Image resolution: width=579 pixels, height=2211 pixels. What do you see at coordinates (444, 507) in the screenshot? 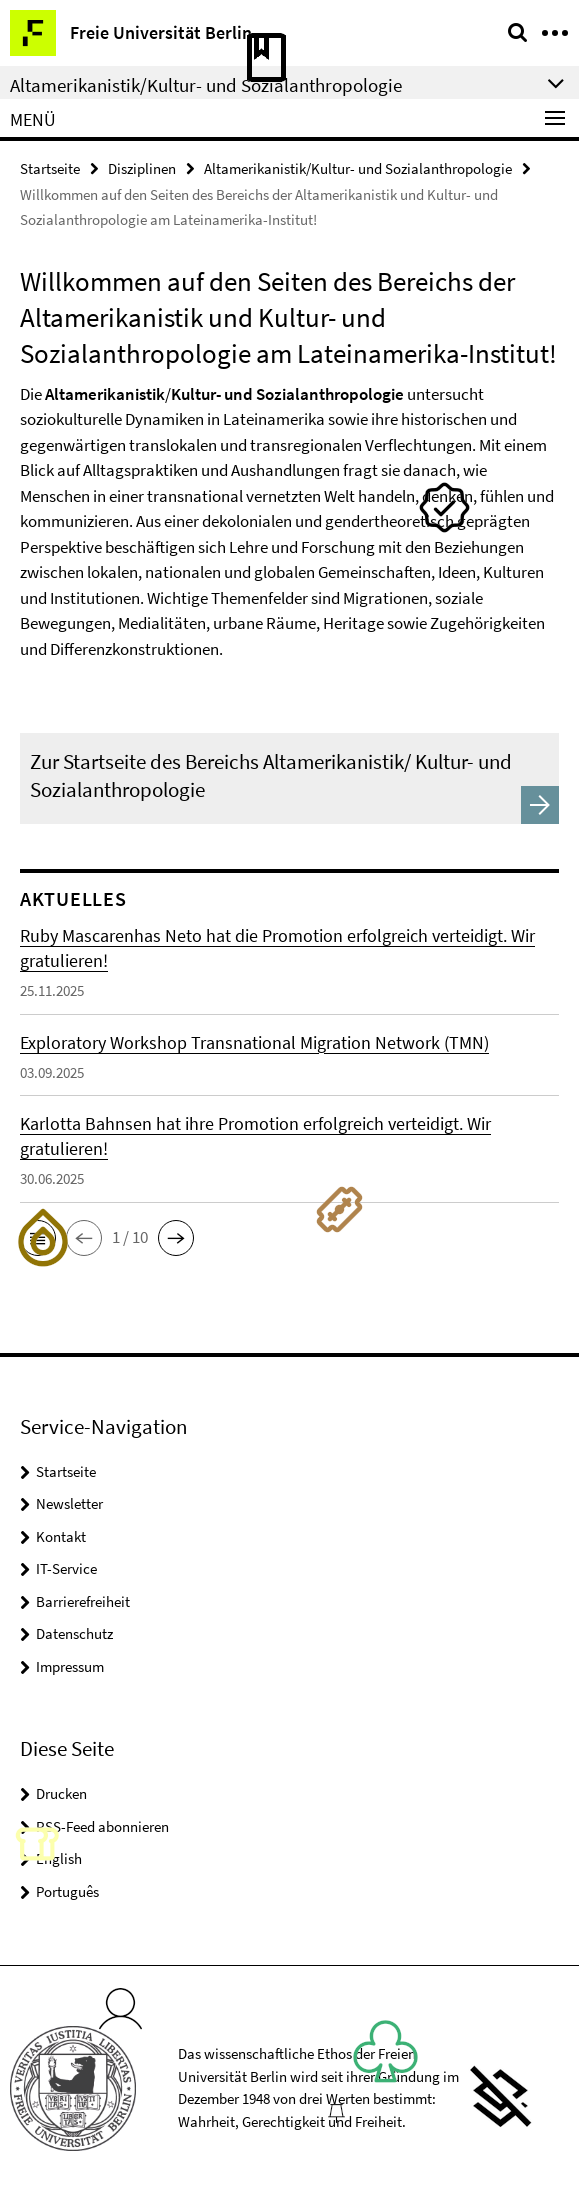
I see `verified or authenticated status` at bounding box center [444, 507].